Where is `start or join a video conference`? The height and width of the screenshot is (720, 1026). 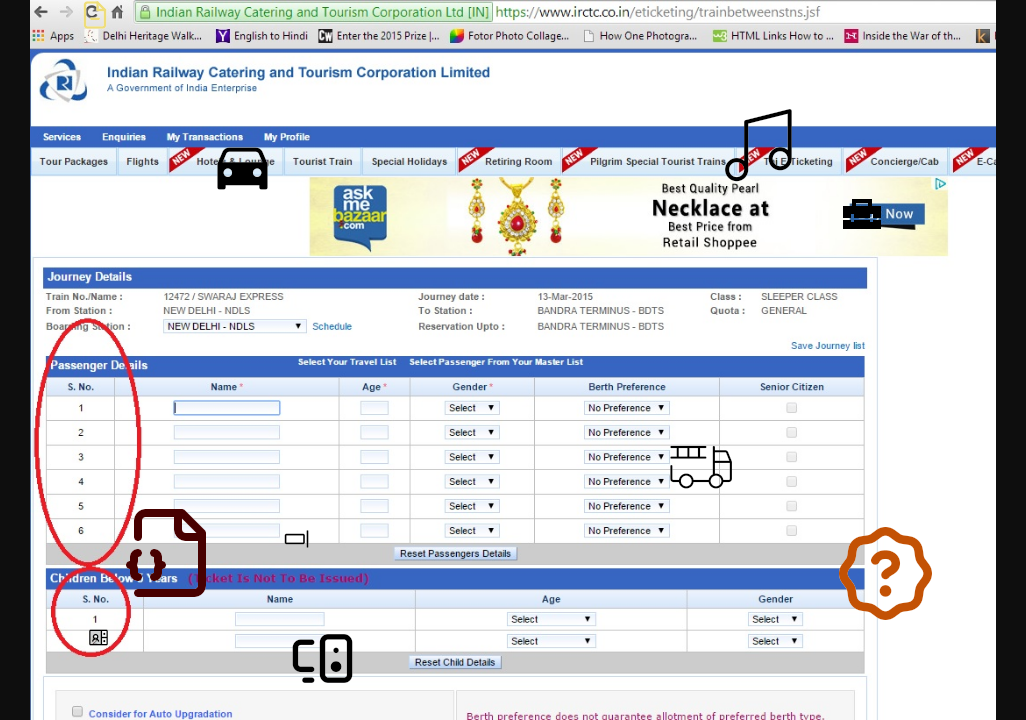 start or join a video conference is located at coordinates (98, 637).